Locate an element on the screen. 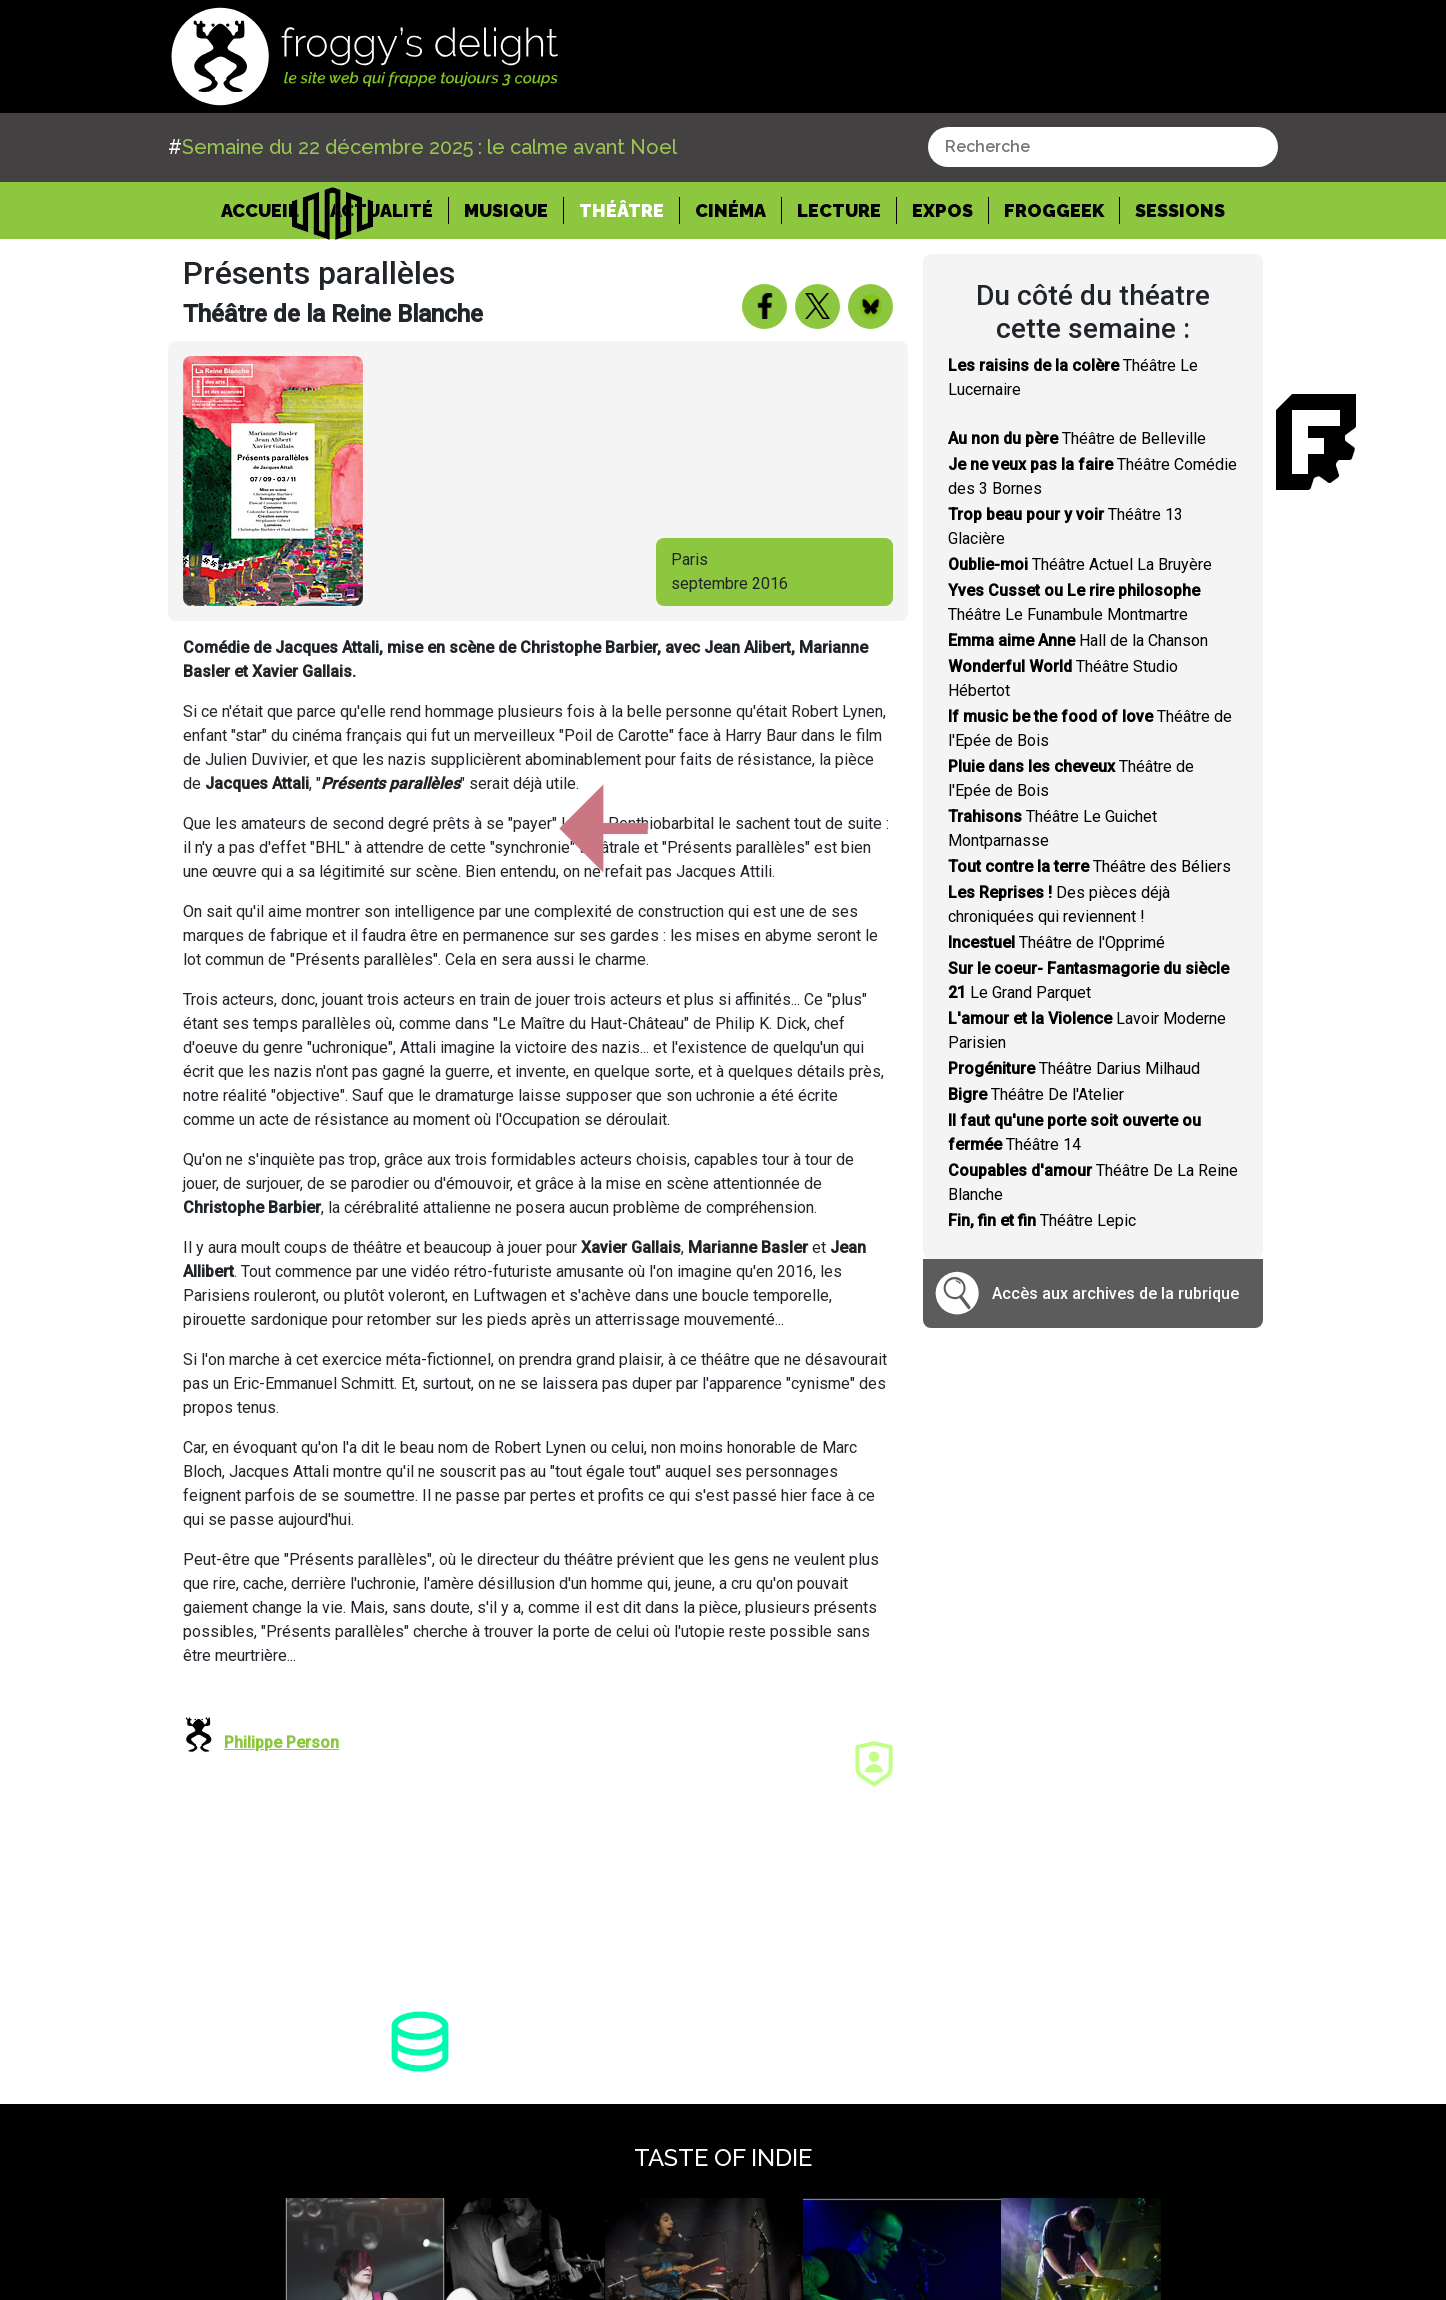 The height and width of the screenshot is (2300, 1446). access user privacy and security settings is located at coordinates (874, 1764).